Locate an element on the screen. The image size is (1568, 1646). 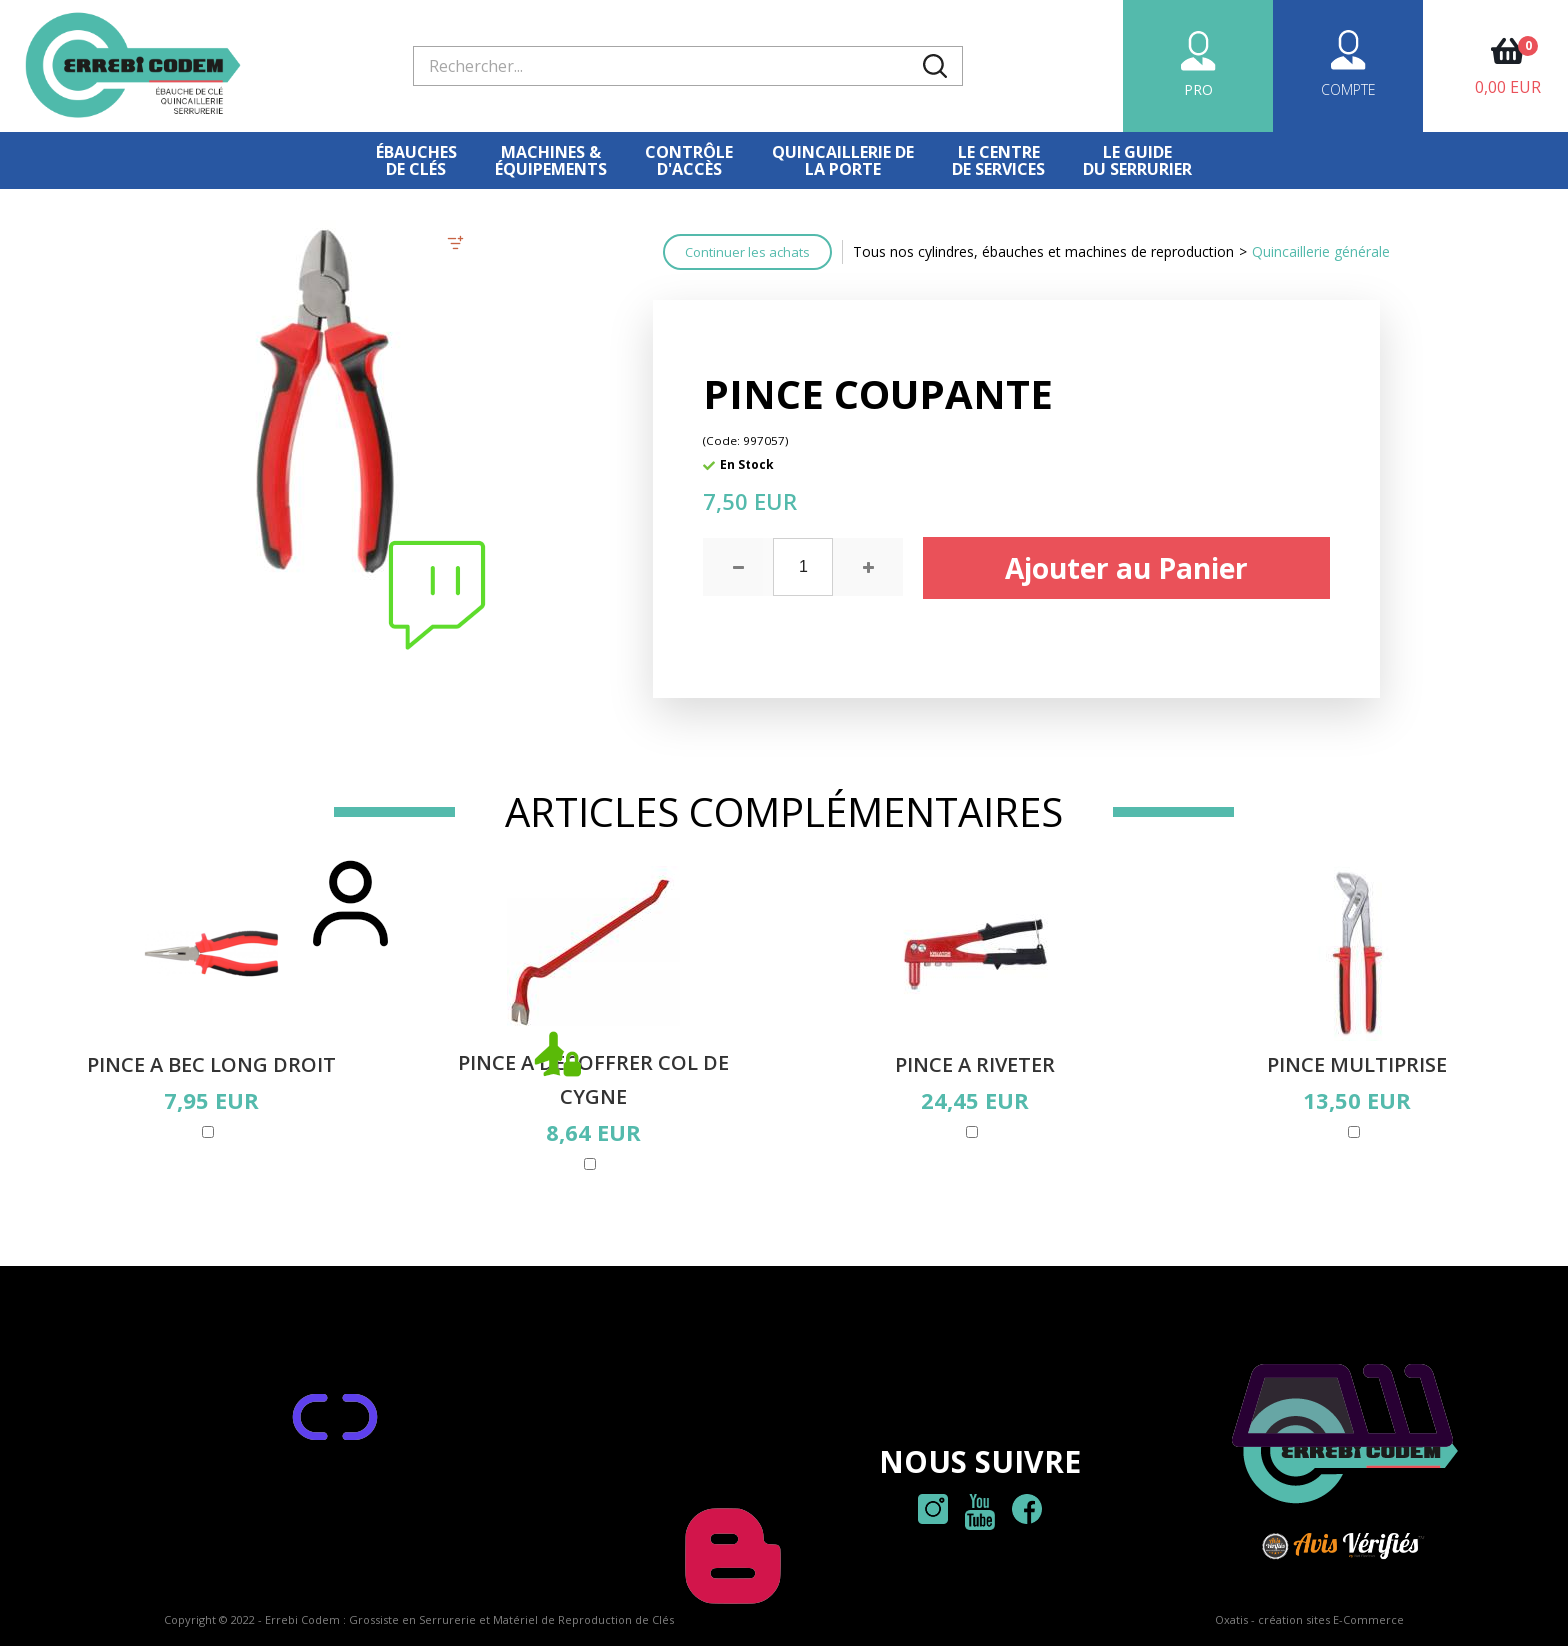
switch between open browser tabs is located at coordinates (1342, 1405).